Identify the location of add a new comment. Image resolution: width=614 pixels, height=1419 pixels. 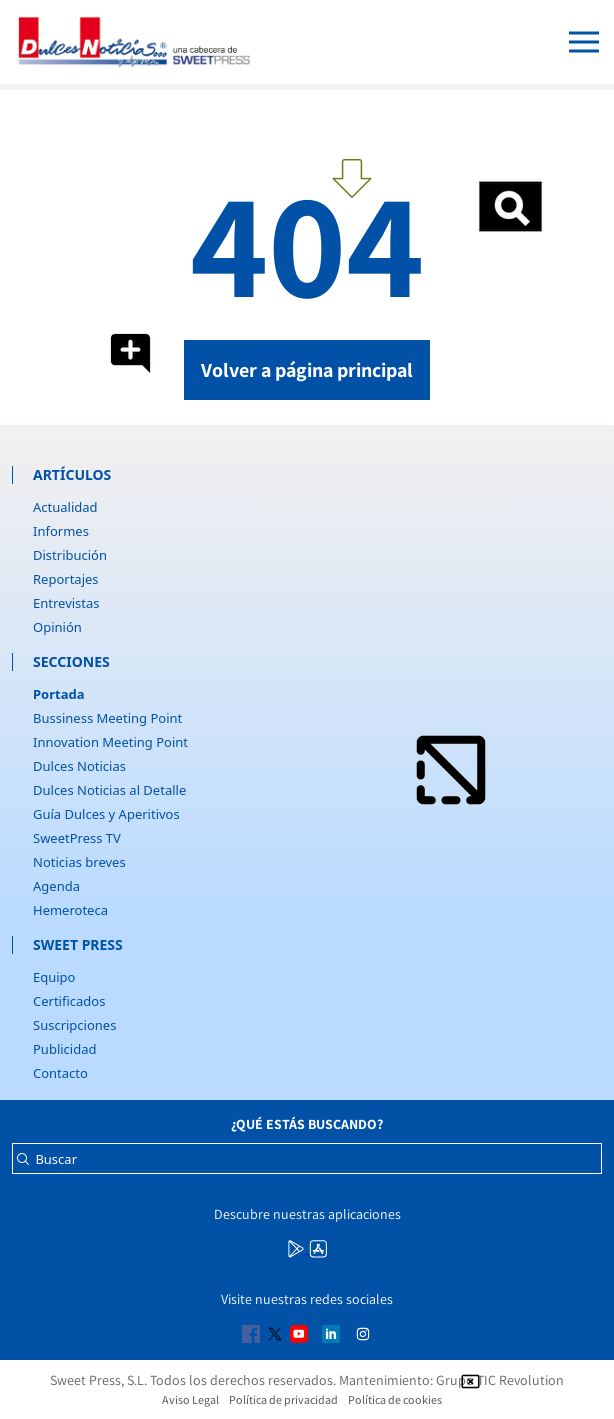
(130, 353).